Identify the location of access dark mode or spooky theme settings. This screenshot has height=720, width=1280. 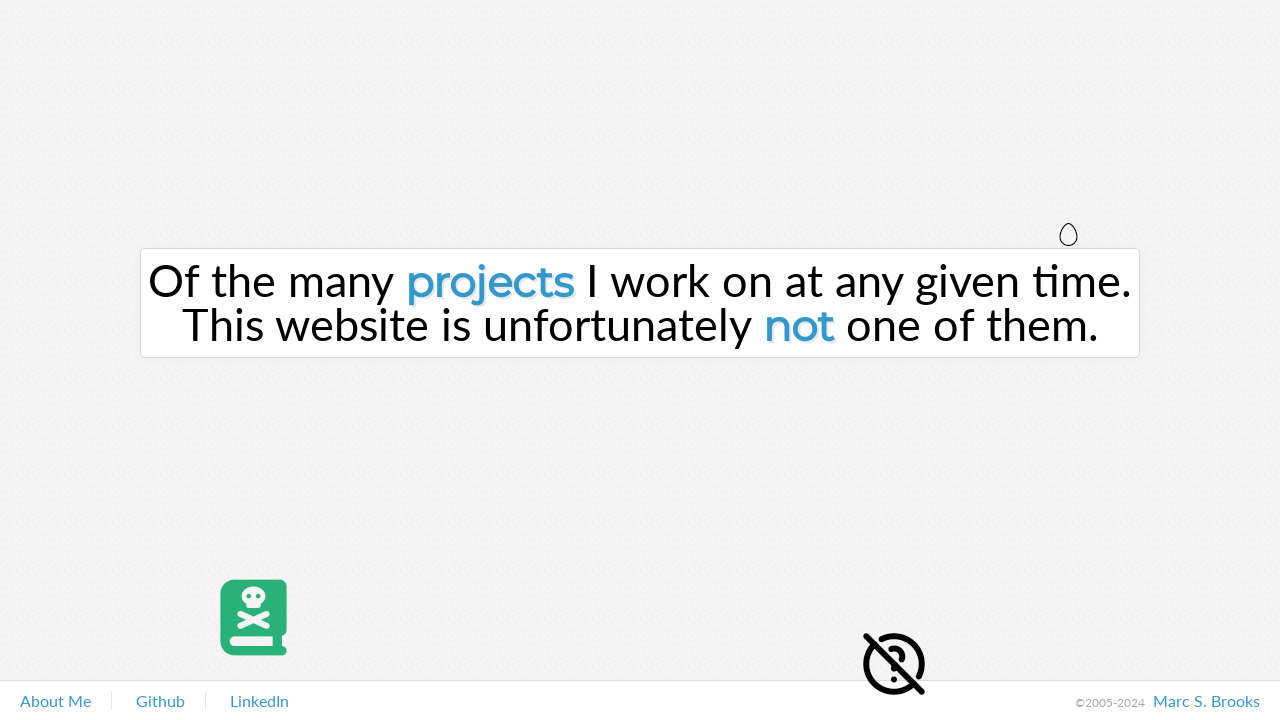
(253, 617).